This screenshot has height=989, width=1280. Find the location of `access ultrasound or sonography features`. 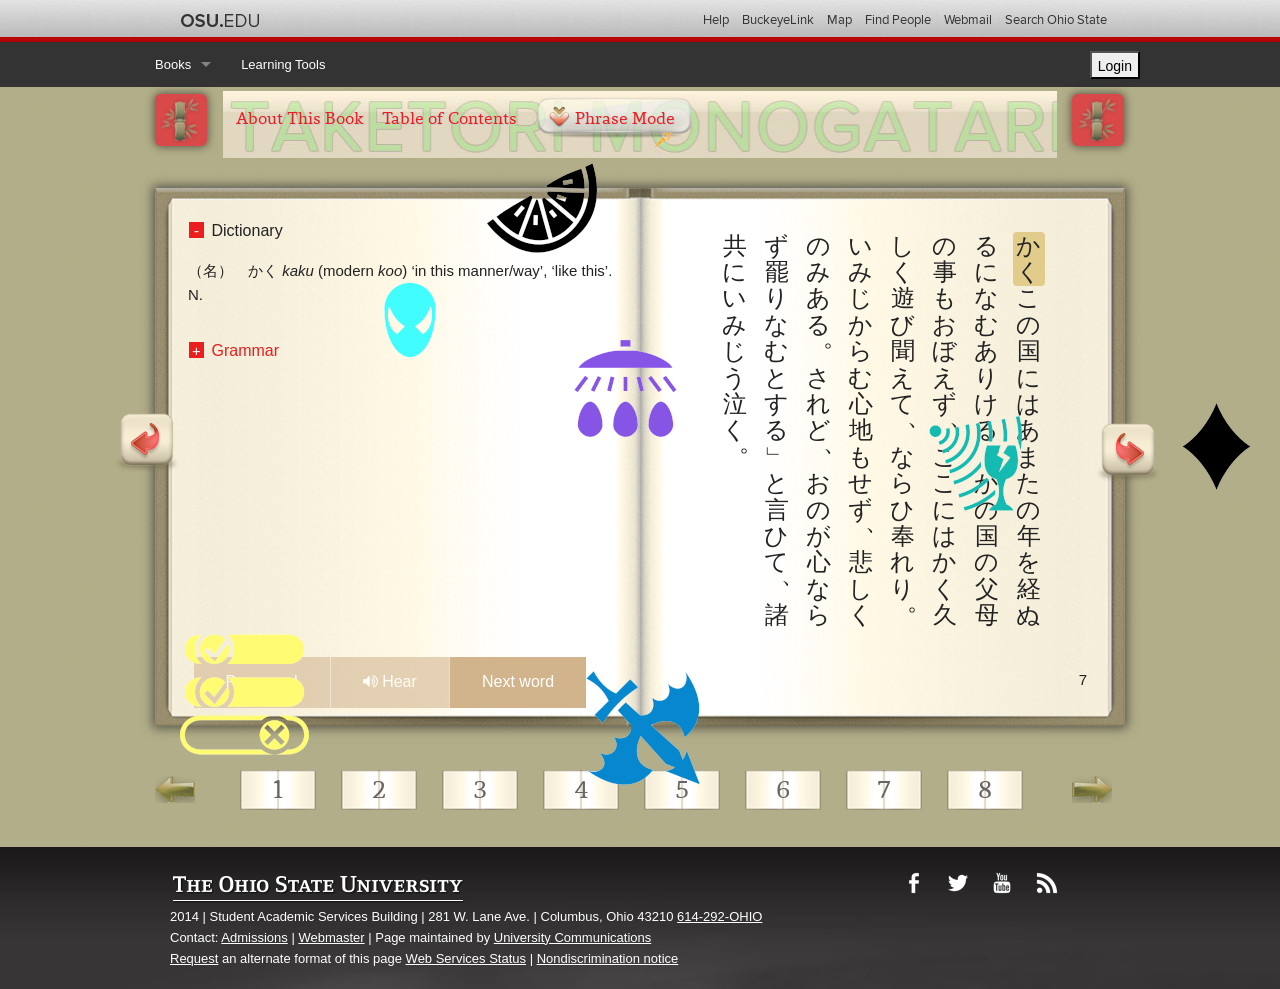

access ultrasound or sonography features is located at coordinates (976, 463).